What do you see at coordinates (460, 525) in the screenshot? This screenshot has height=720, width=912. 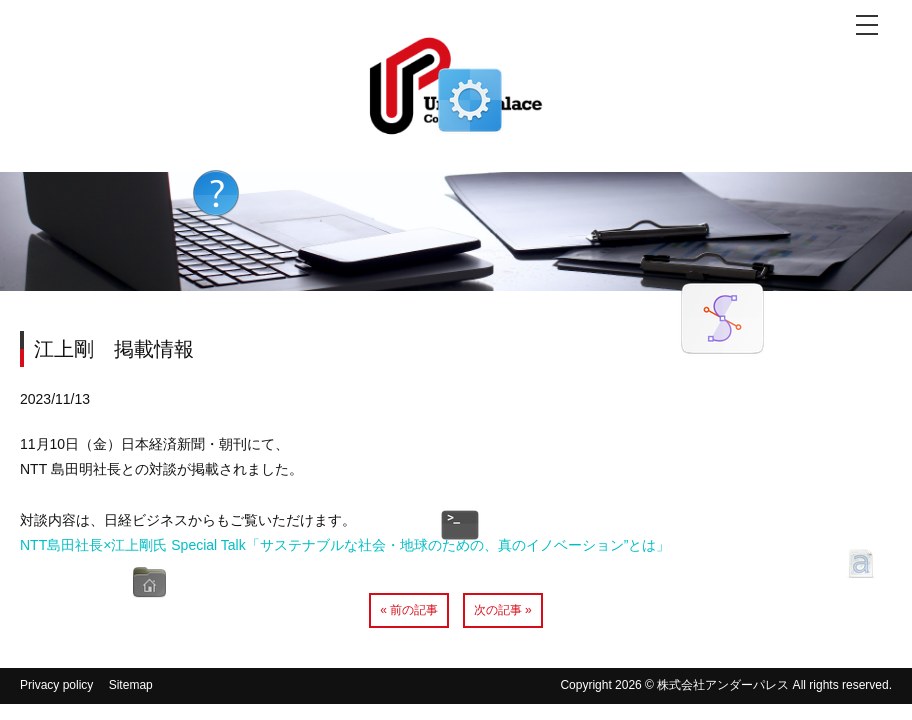 I see `open the terminal application` at bounding box center [460, 525].